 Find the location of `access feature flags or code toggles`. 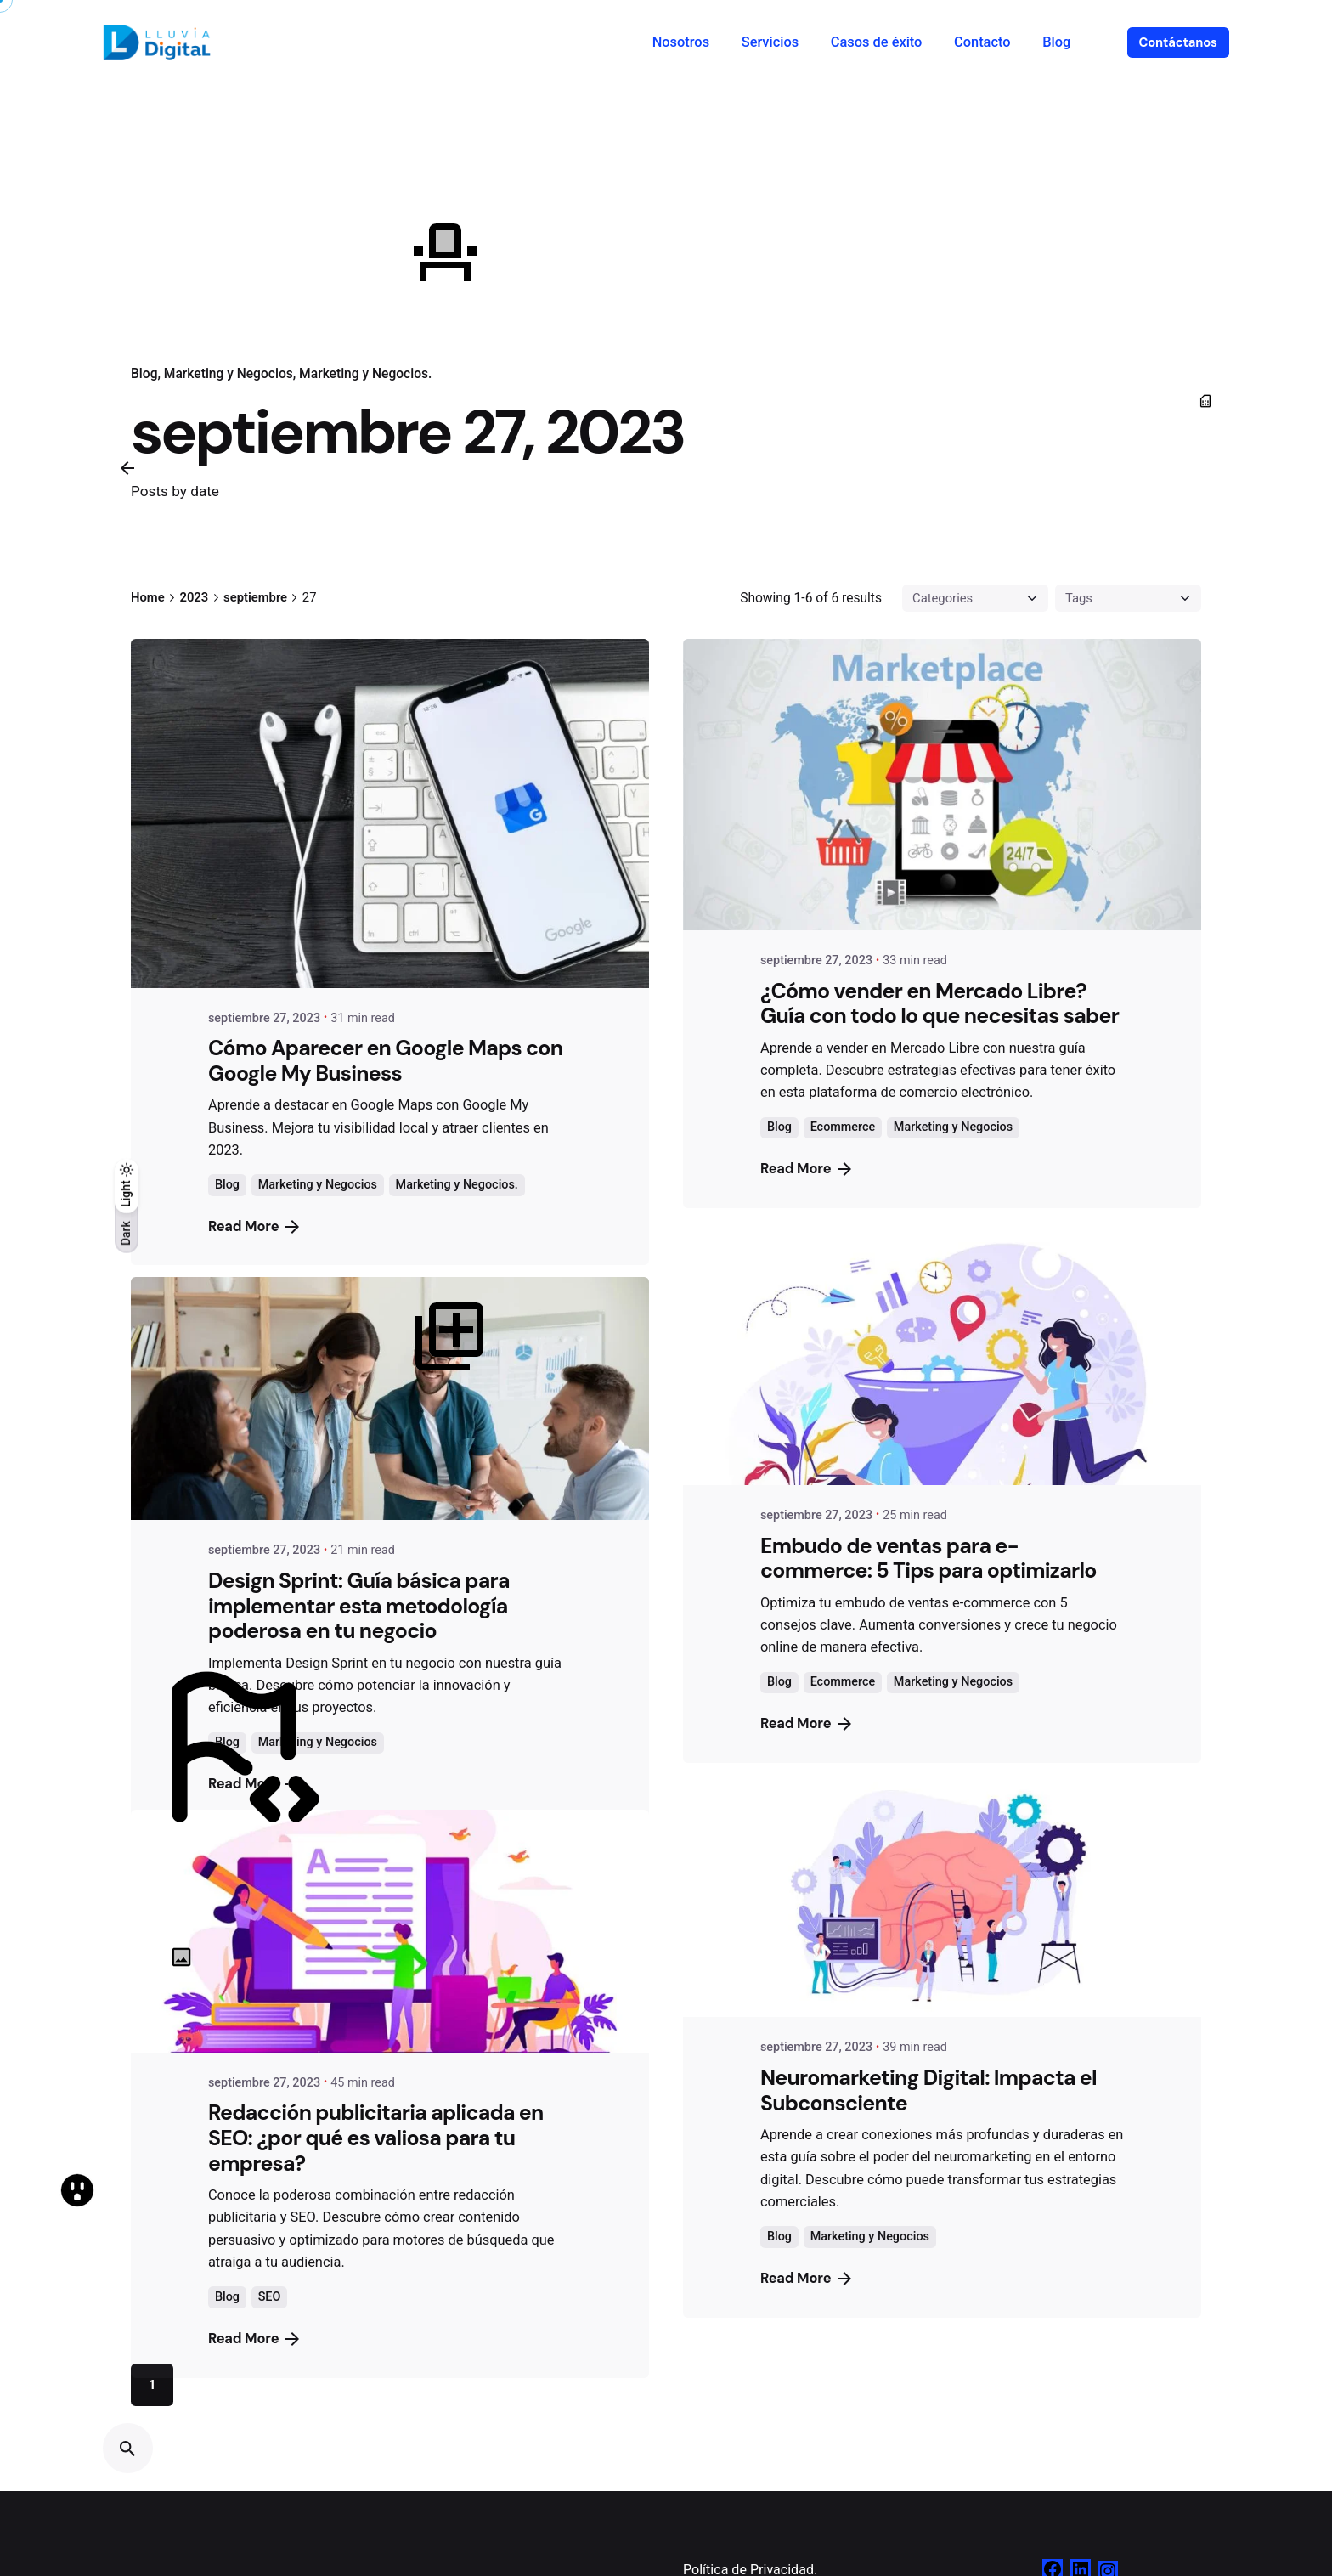

access feature flags or code toggles is located at coordinates (234, 1744).